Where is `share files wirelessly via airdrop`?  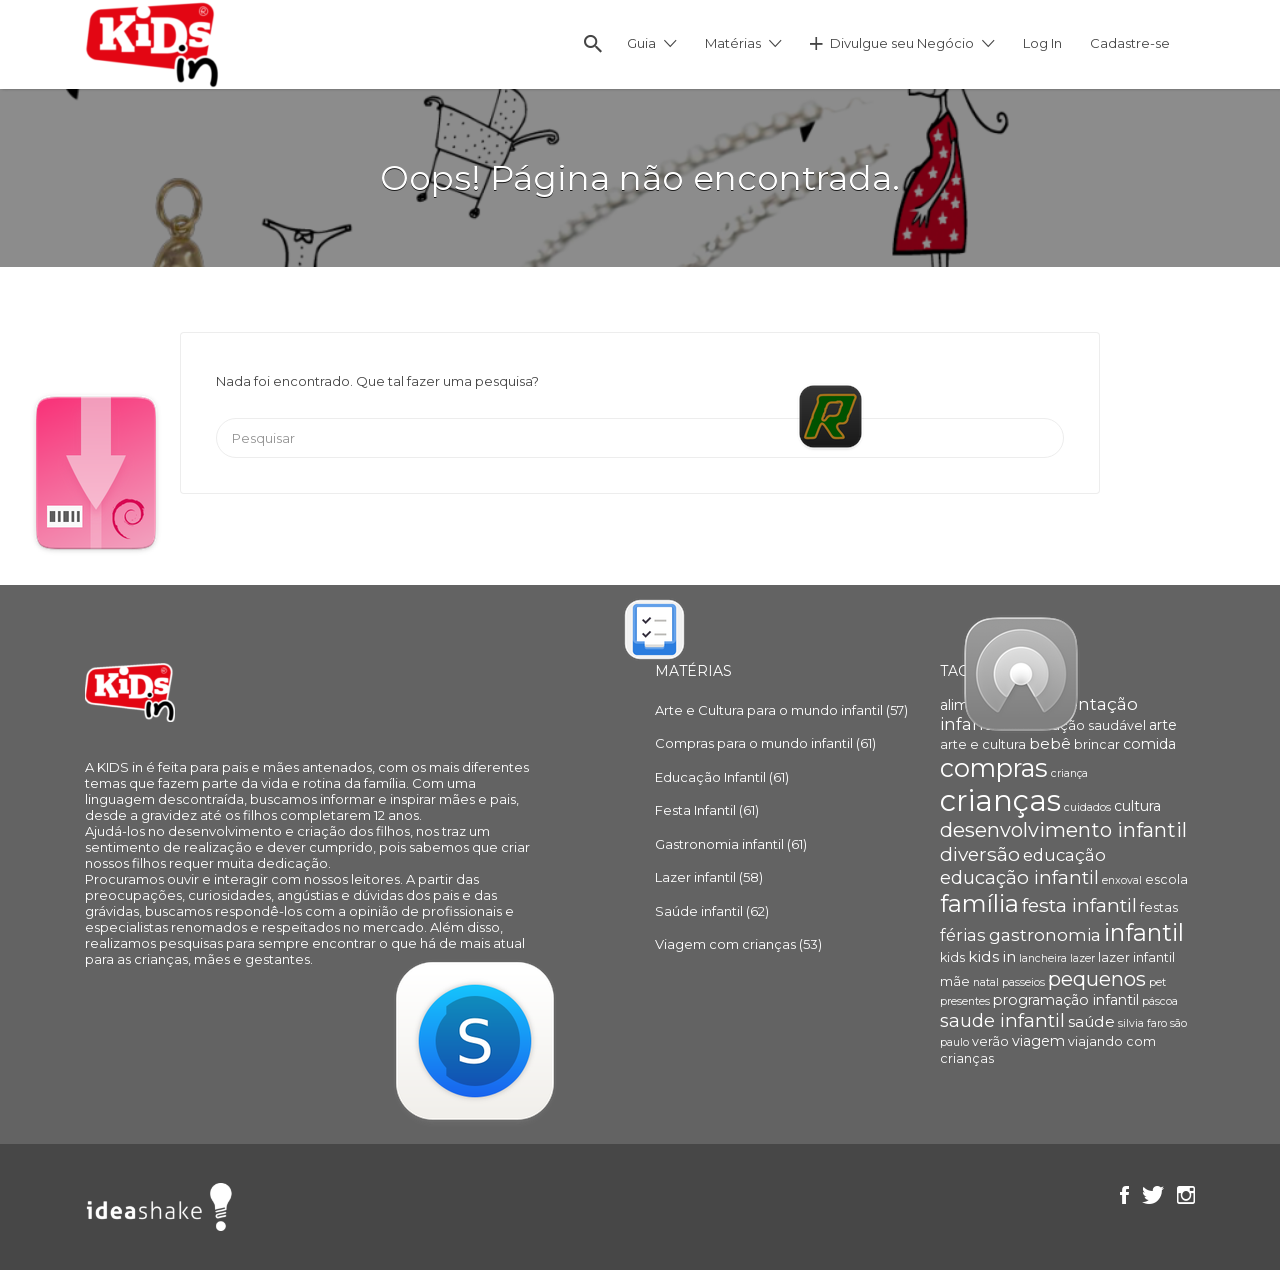 share files wirelessly via airdrop is located at coordinates (1021, 674).